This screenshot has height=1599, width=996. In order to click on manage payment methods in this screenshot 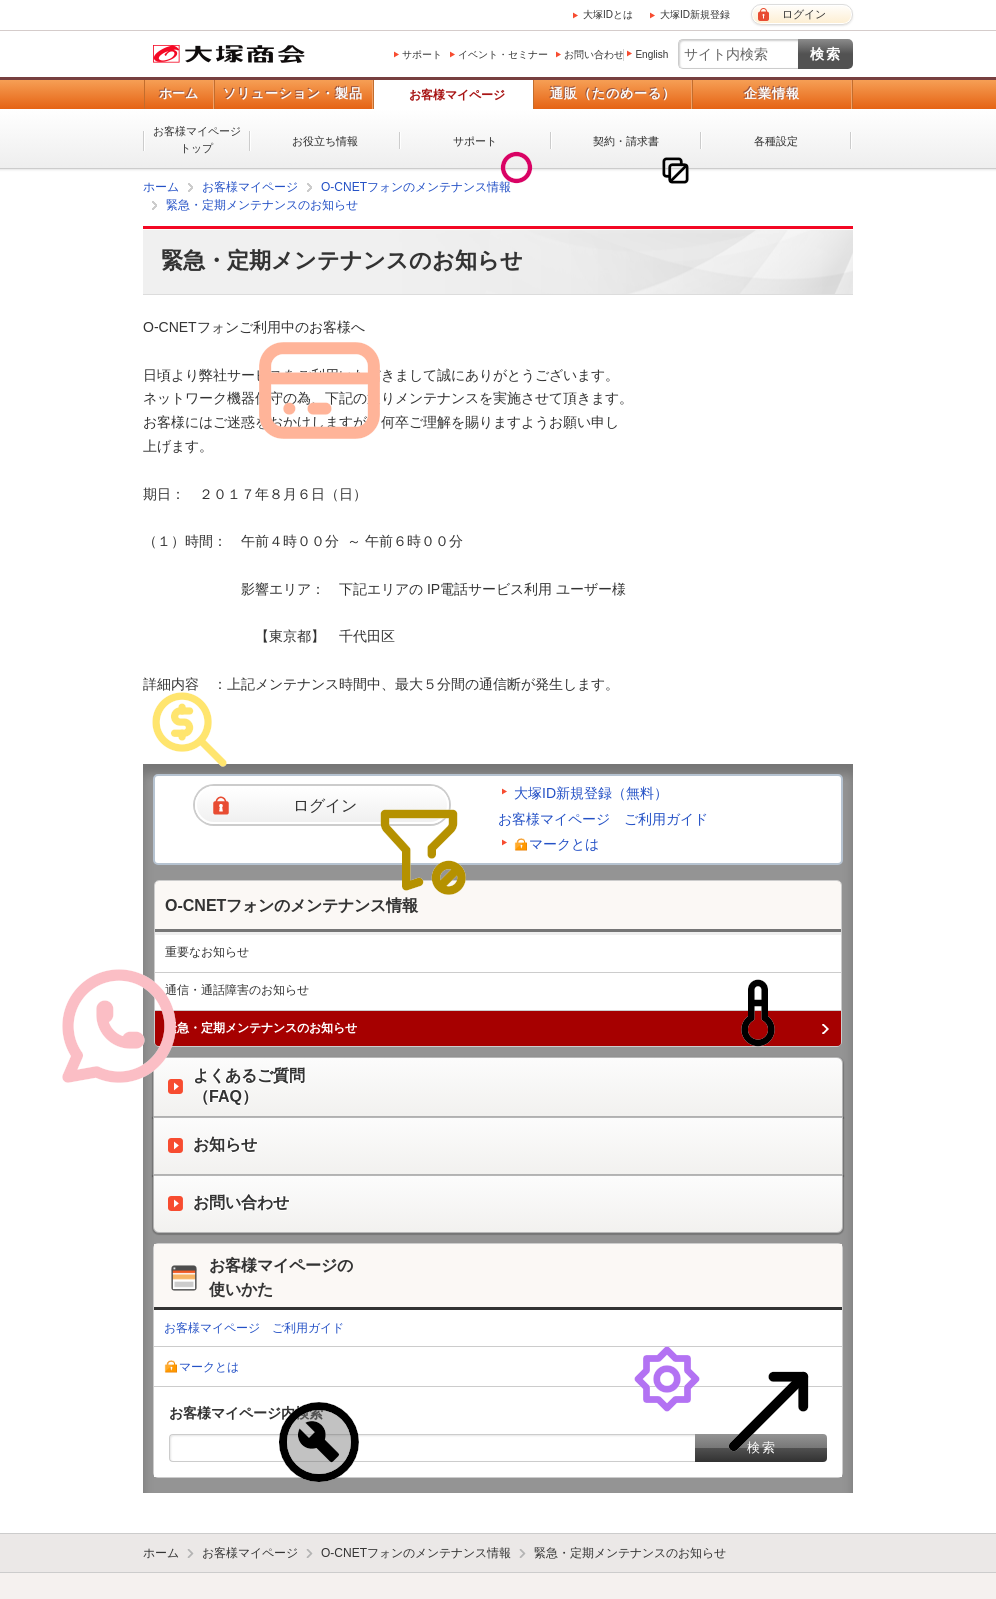, I will do `click(319, 390)`.